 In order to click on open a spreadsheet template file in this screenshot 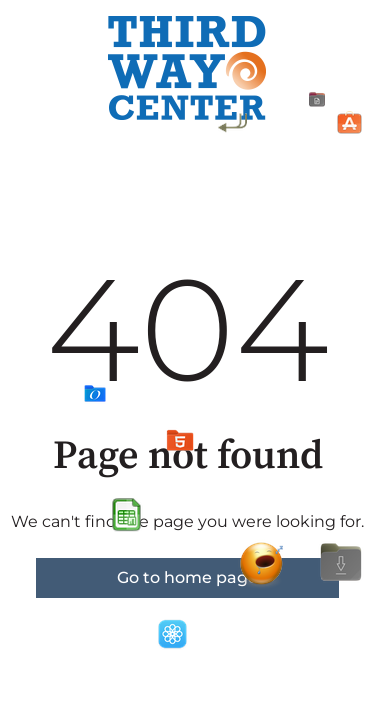, I will do `click(126, 514)`.